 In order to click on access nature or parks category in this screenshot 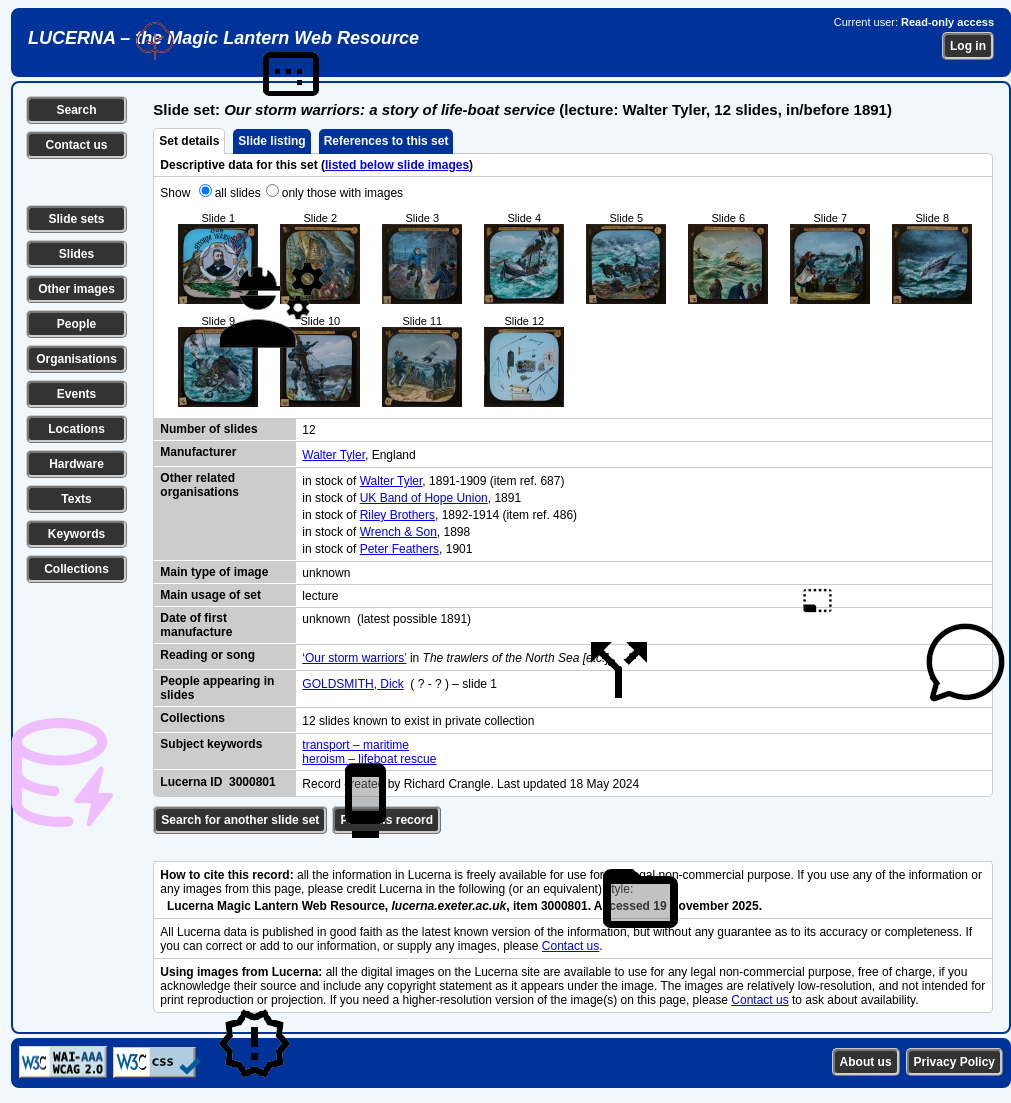, I will do `click(155, 41)`.